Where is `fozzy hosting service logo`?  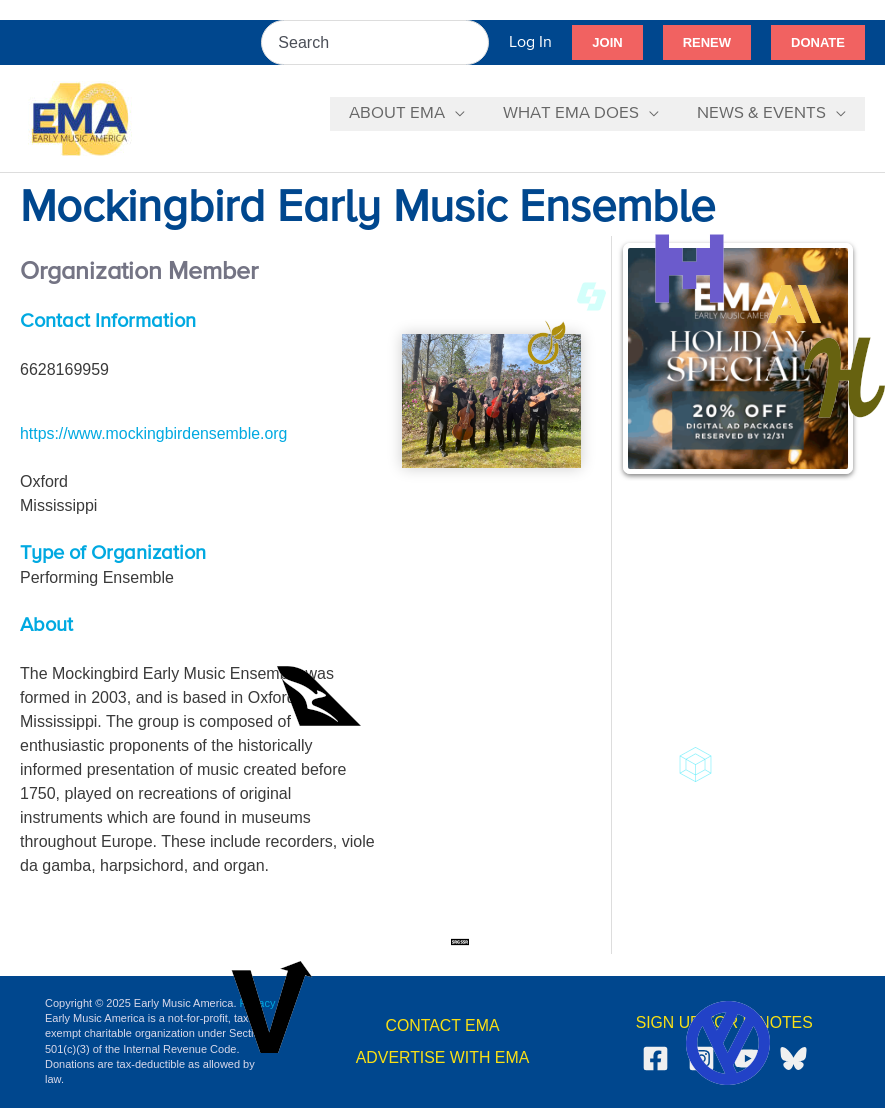 fozzy hosting service logo is located at coordinates (728, 1043).